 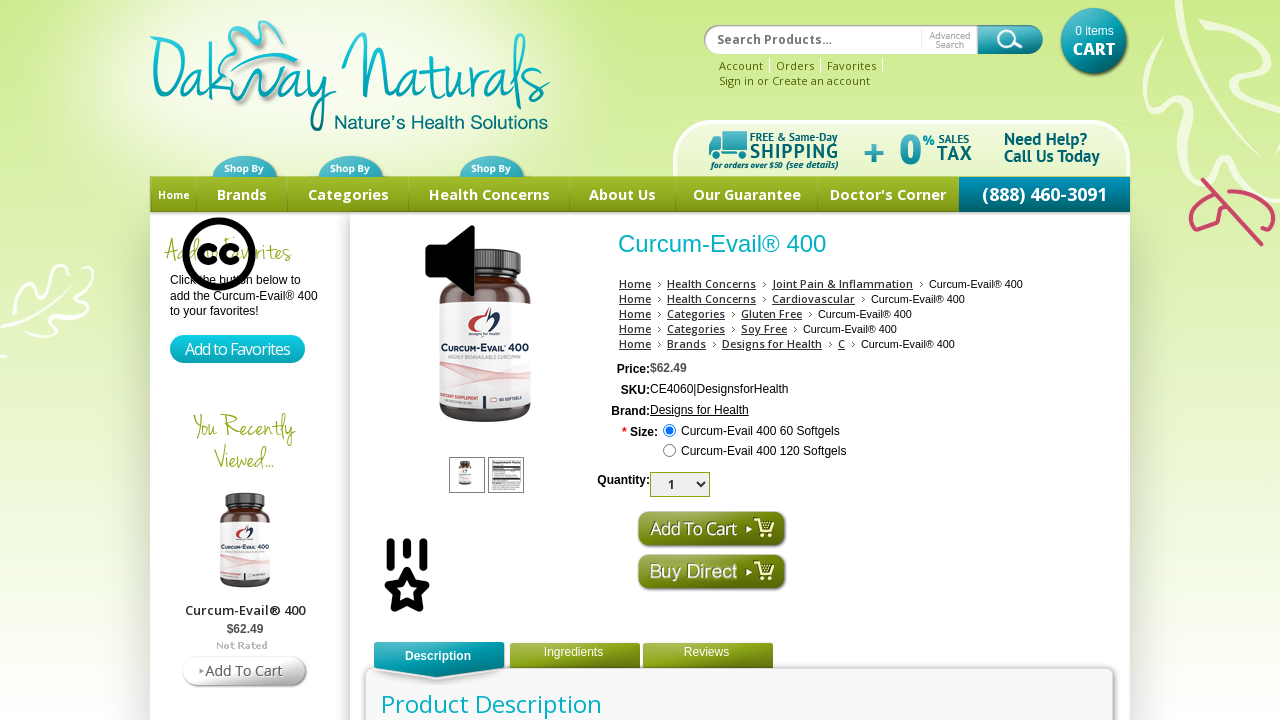 What do you see at coordinates (407, 575) in the screenshot?
I see `view achievements or awards` at bounding box center [407, 575].